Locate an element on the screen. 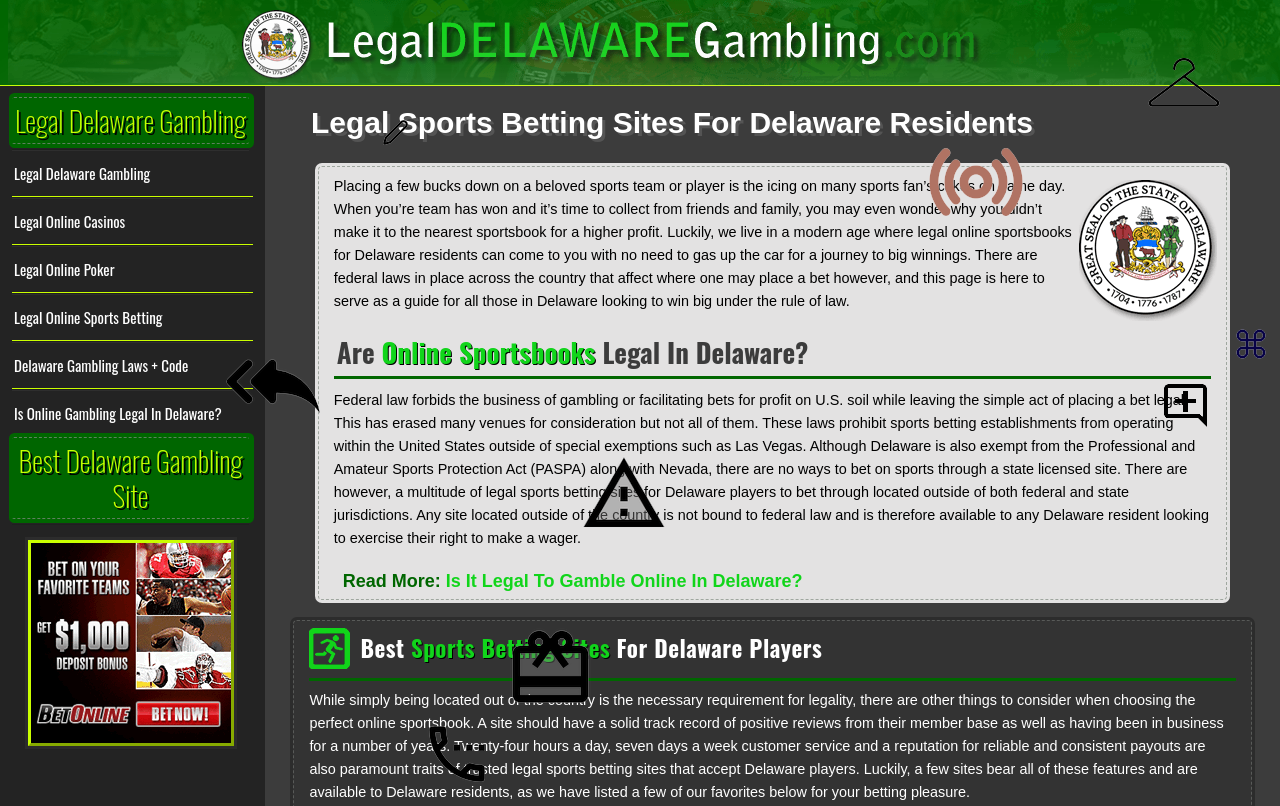 This screenshot has width=1280, height=806. indicates a warning or caution state is located at coordinates (624, 494).